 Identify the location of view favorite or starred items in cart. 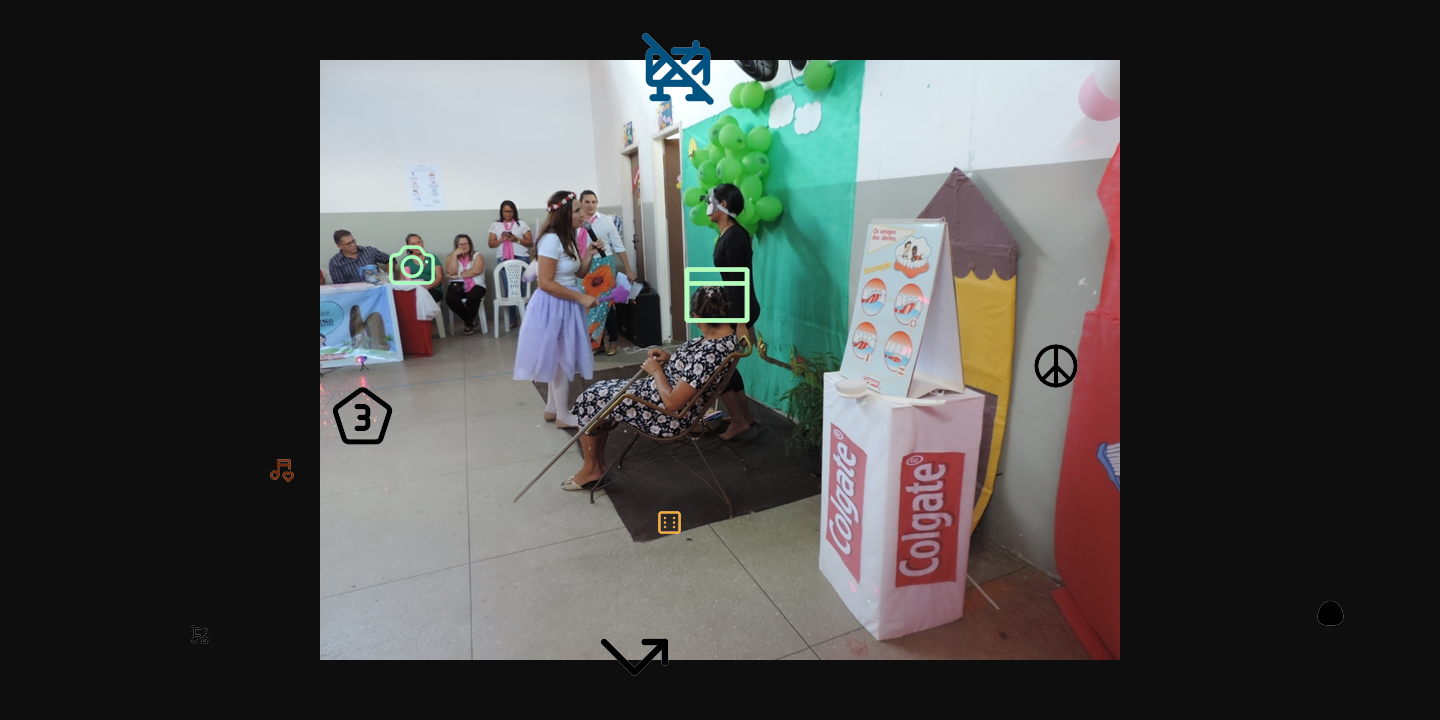
(199, 634).